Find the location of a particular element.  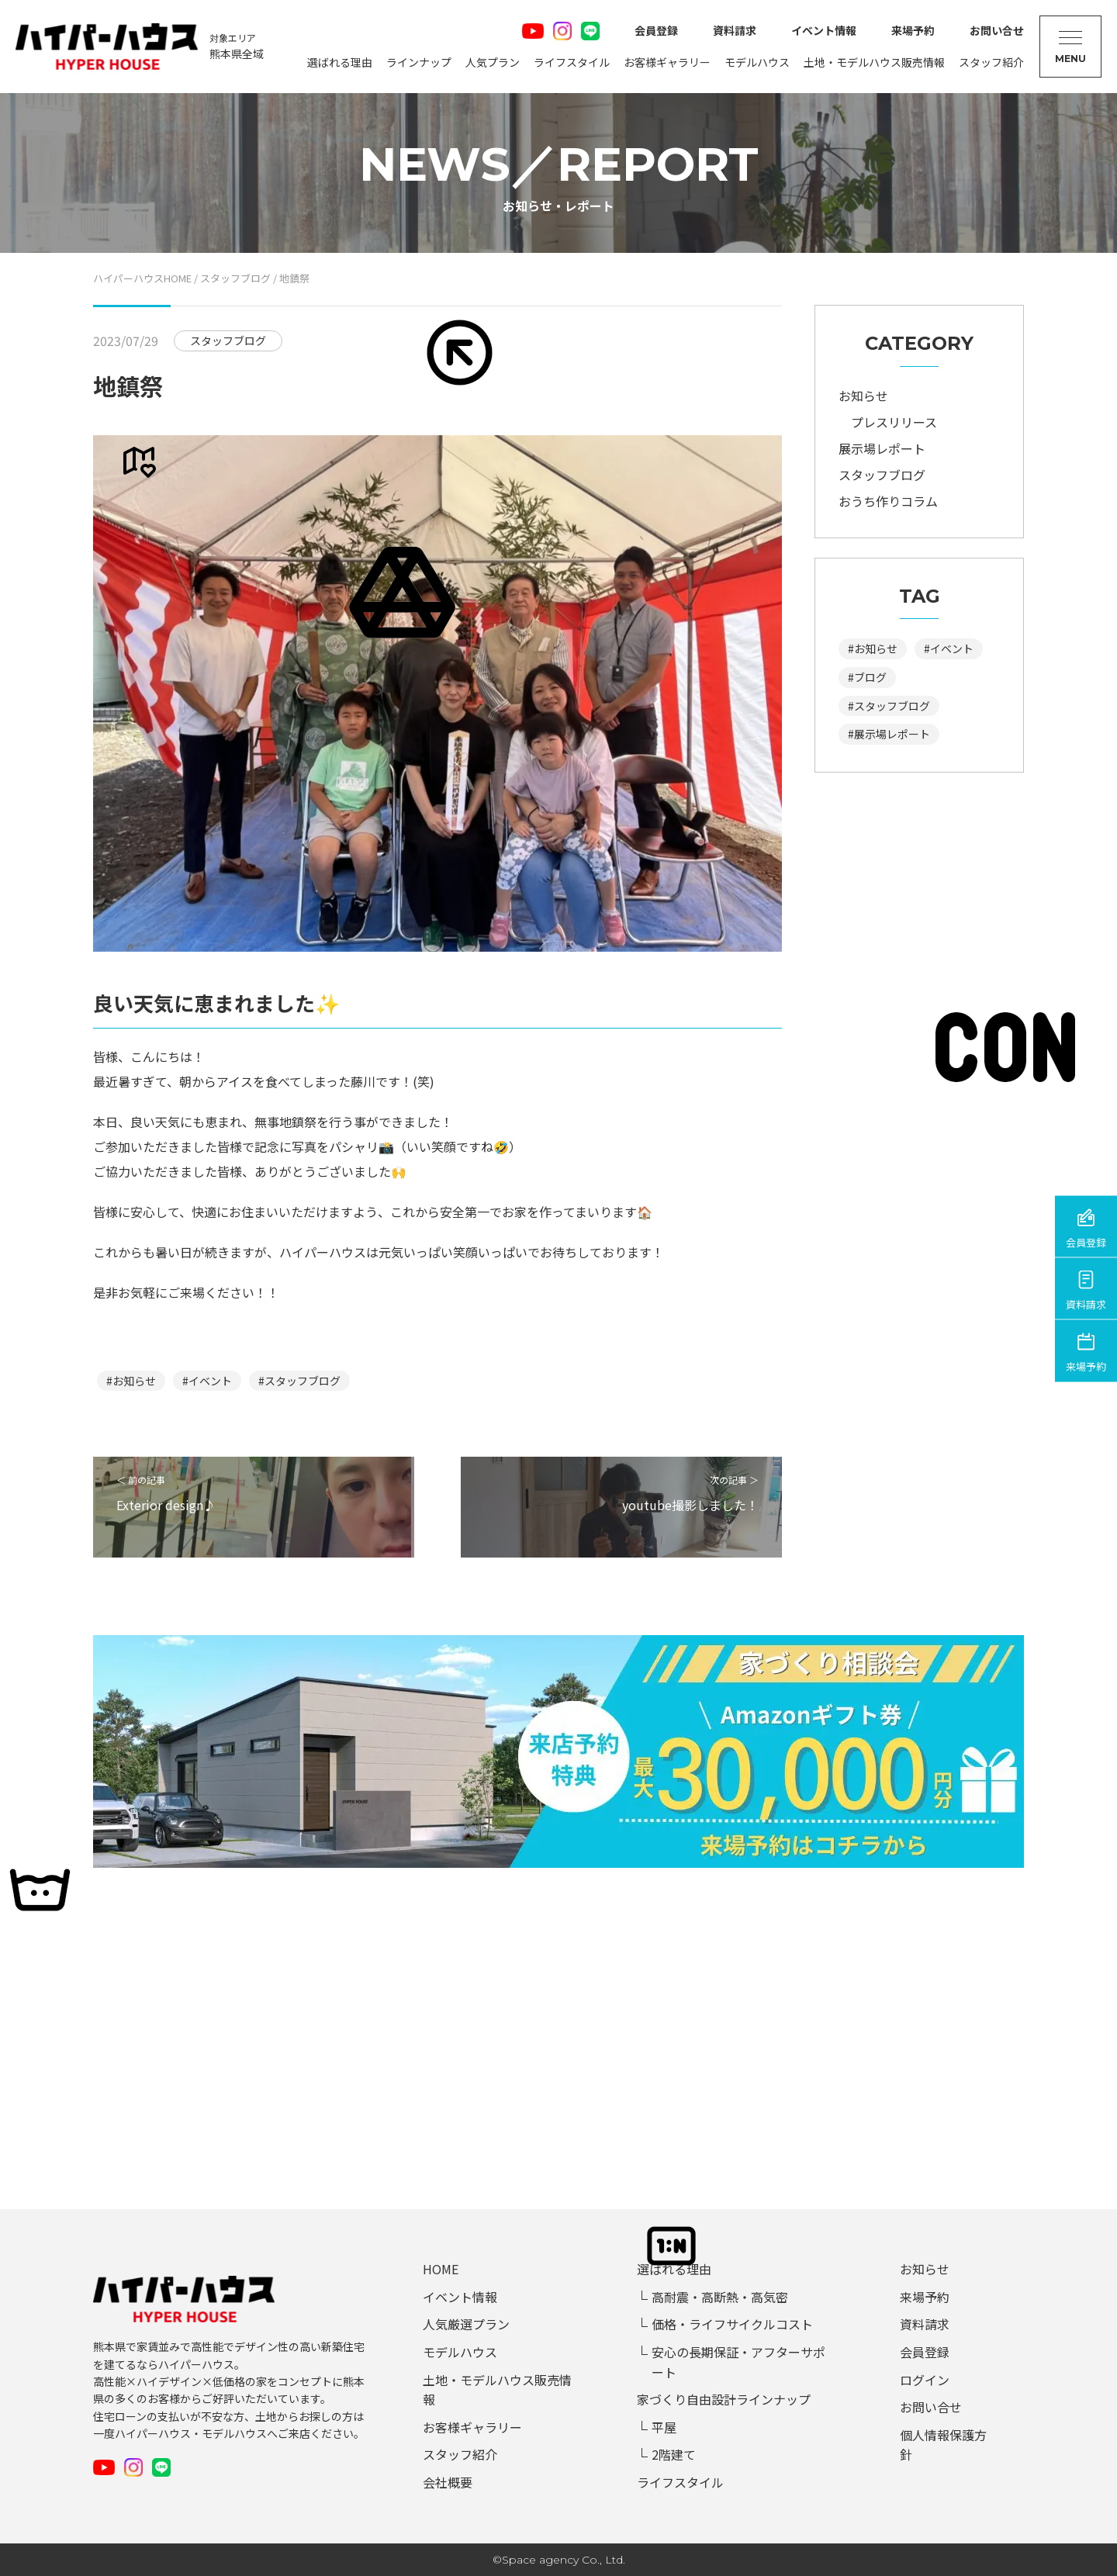

wash at low temperature setting is located at coordinates (40, 1890).